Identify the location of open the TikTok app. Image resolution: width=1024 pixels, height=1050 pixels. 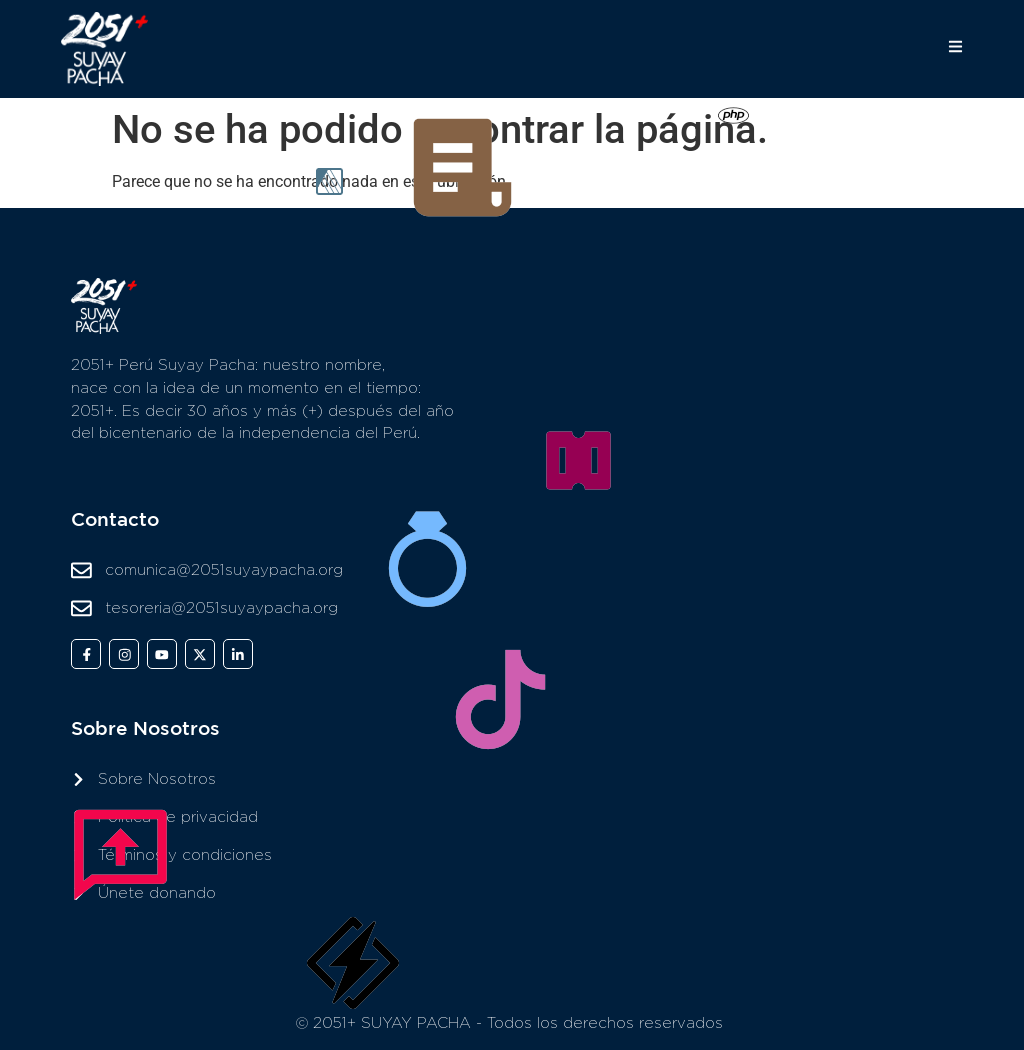
(500, 699).